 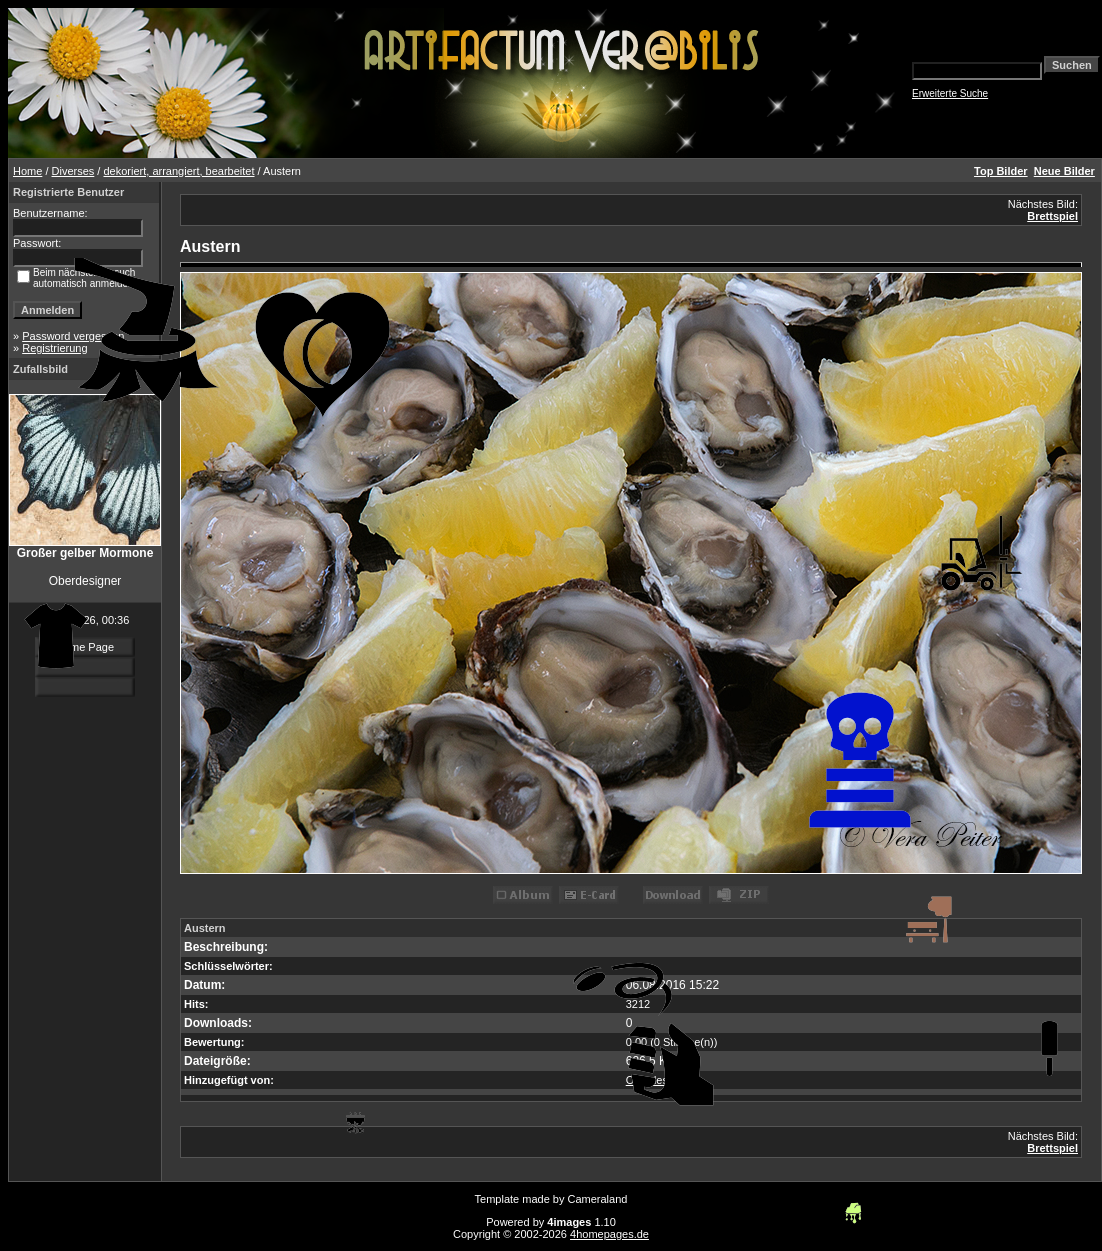 What do you see at coordinates (56, 635) in the screenshot?
I see `browse clothing or apparel items` at bounding box center [56, 635].